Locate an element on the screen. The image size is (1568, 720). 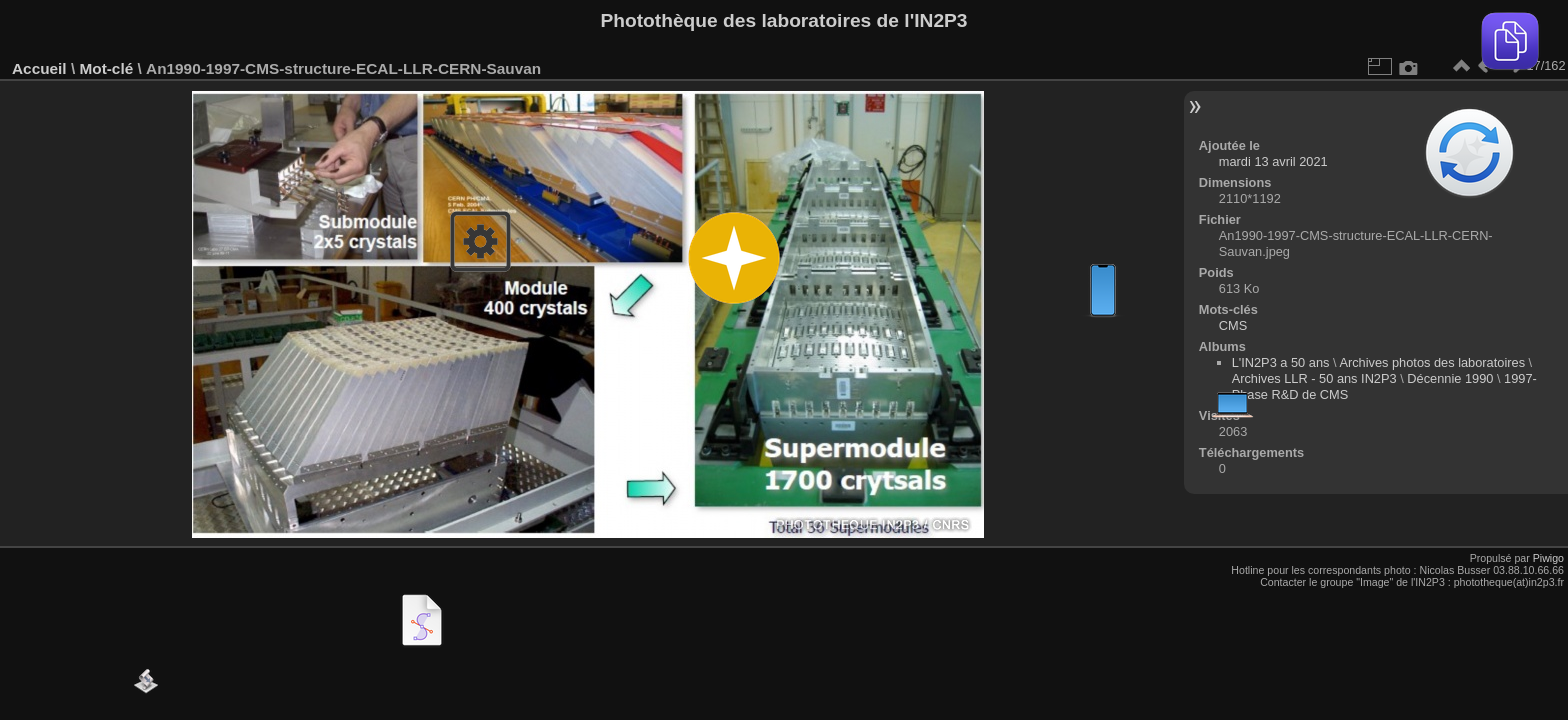
check for application updates is located at coordinates (1469, 152).